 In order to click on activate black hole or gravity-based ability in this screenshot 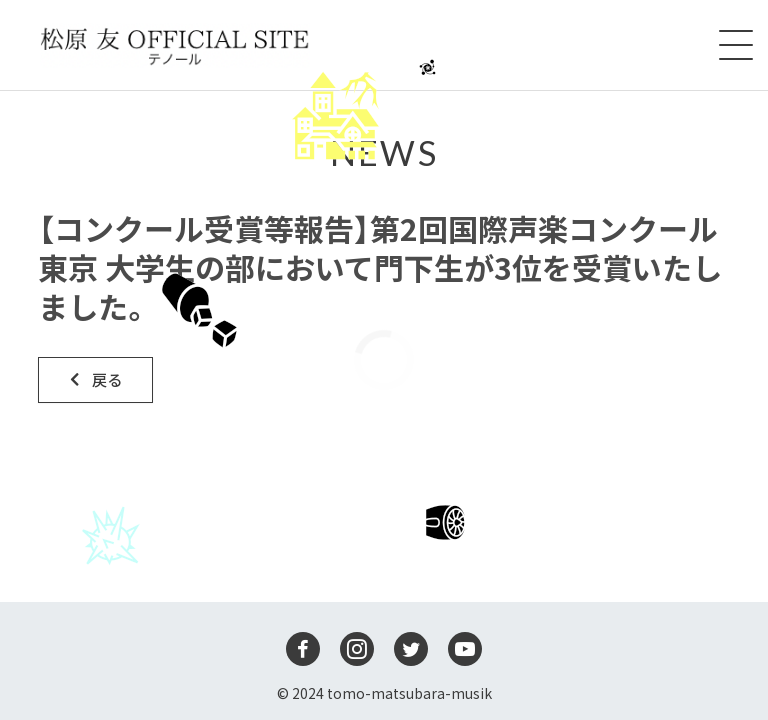, I will do `click(427, 67)`.